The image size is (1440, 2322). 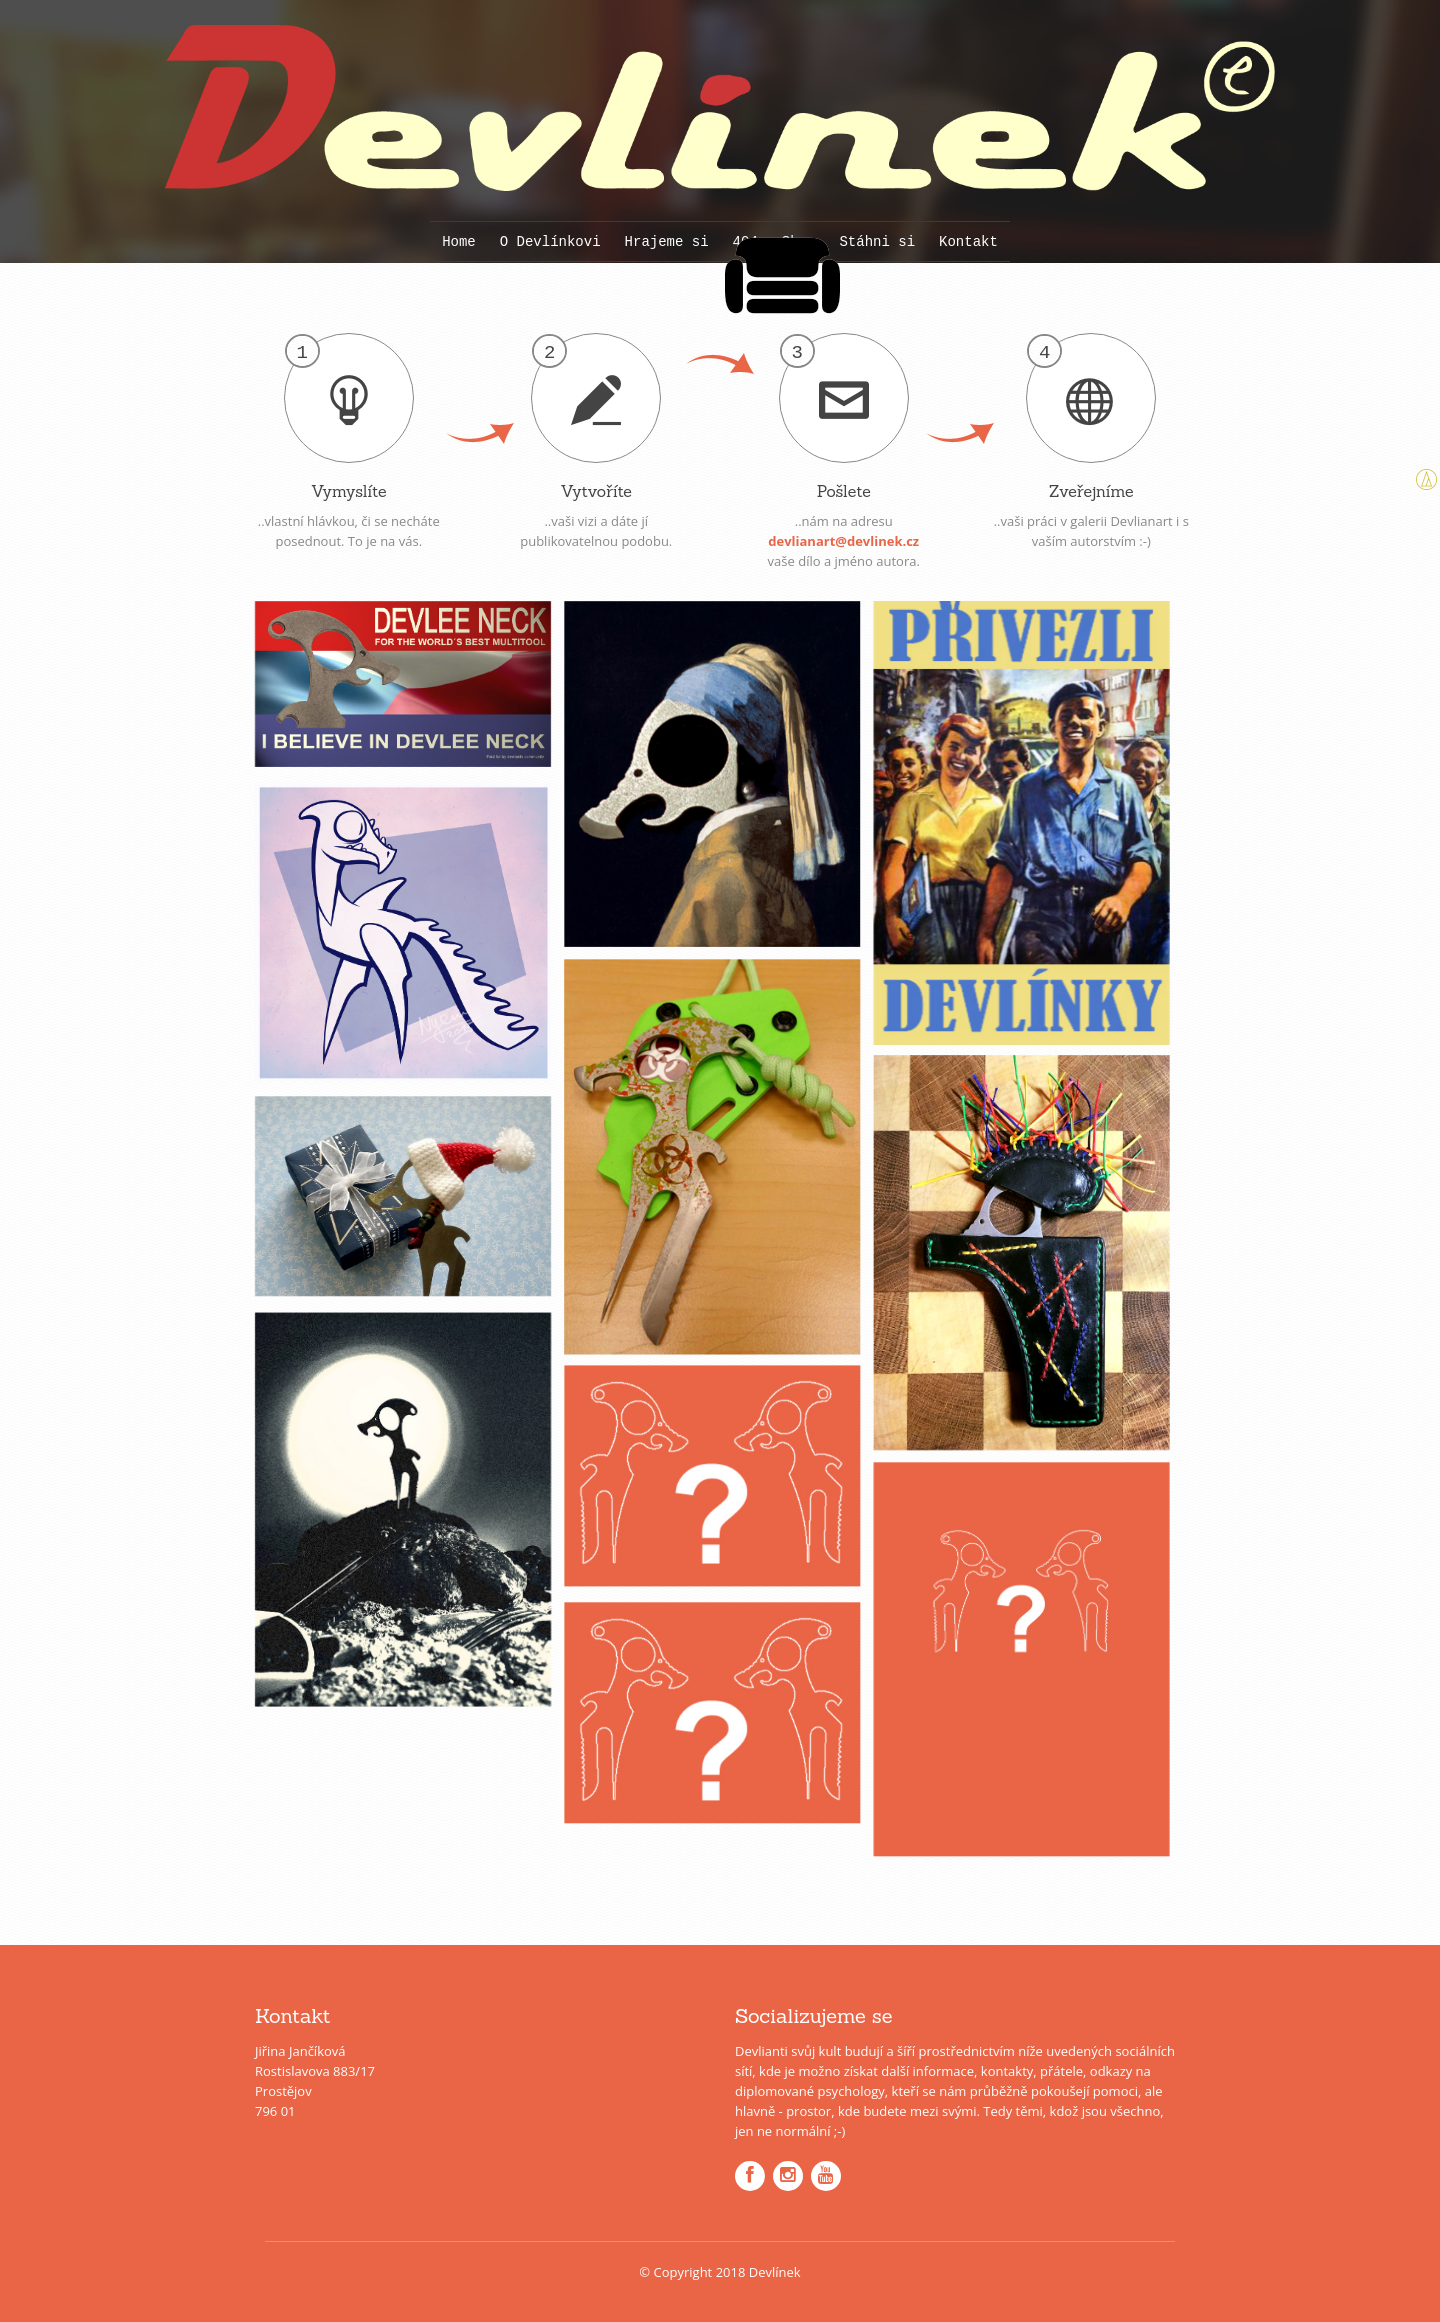 I want to click on apache couchdb database service, so click(x=782, y=275).